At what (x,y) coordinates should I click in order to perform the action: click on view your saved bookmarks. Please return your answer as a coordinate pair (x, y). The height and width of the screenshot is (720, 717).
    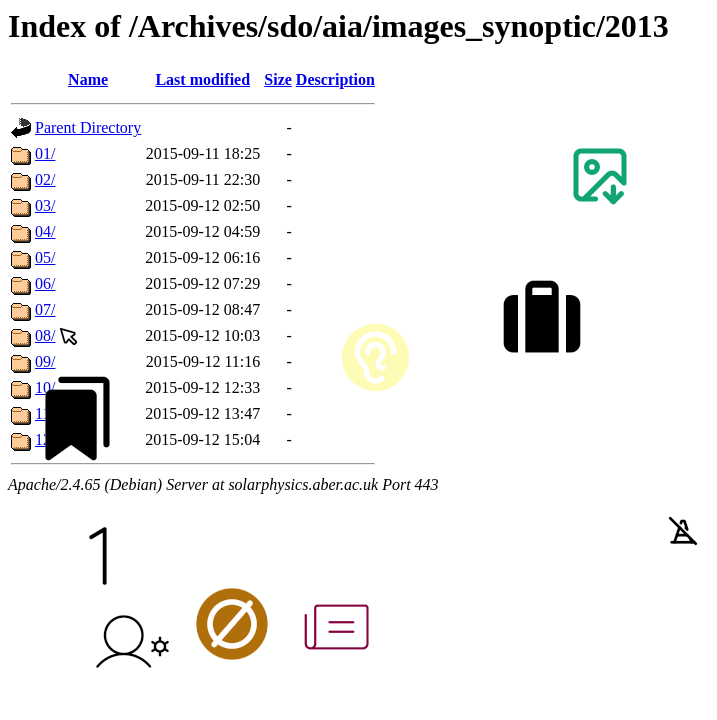
    Looking at the image, I should click on (77, 418).